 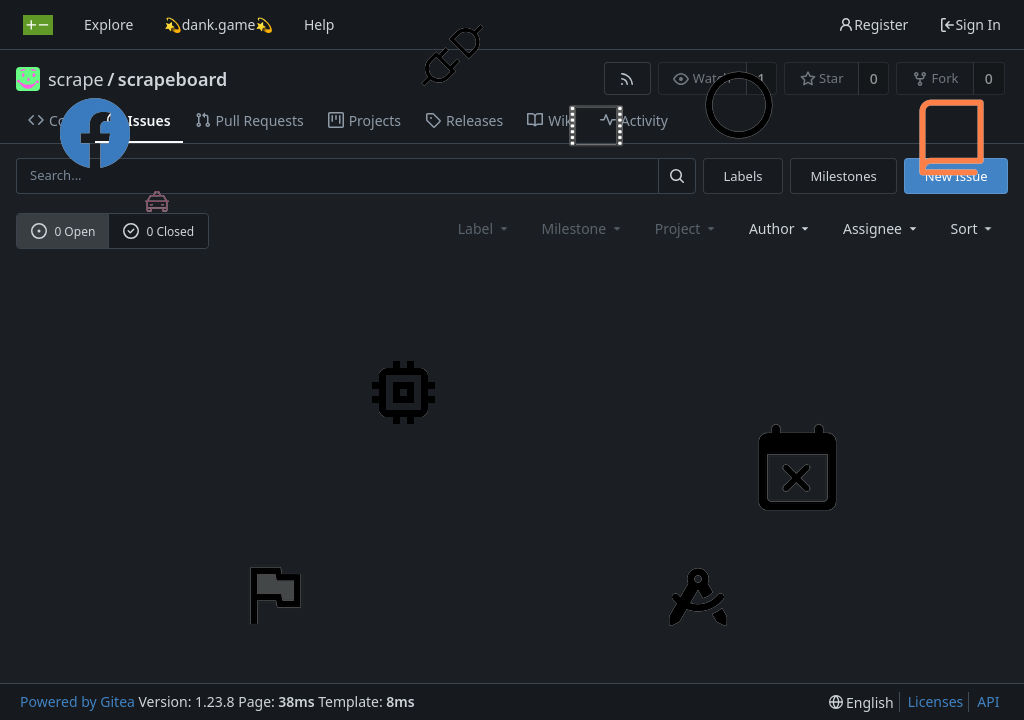 I want to click on flag or mark an item for follow-up, so click(x=274, y=594).